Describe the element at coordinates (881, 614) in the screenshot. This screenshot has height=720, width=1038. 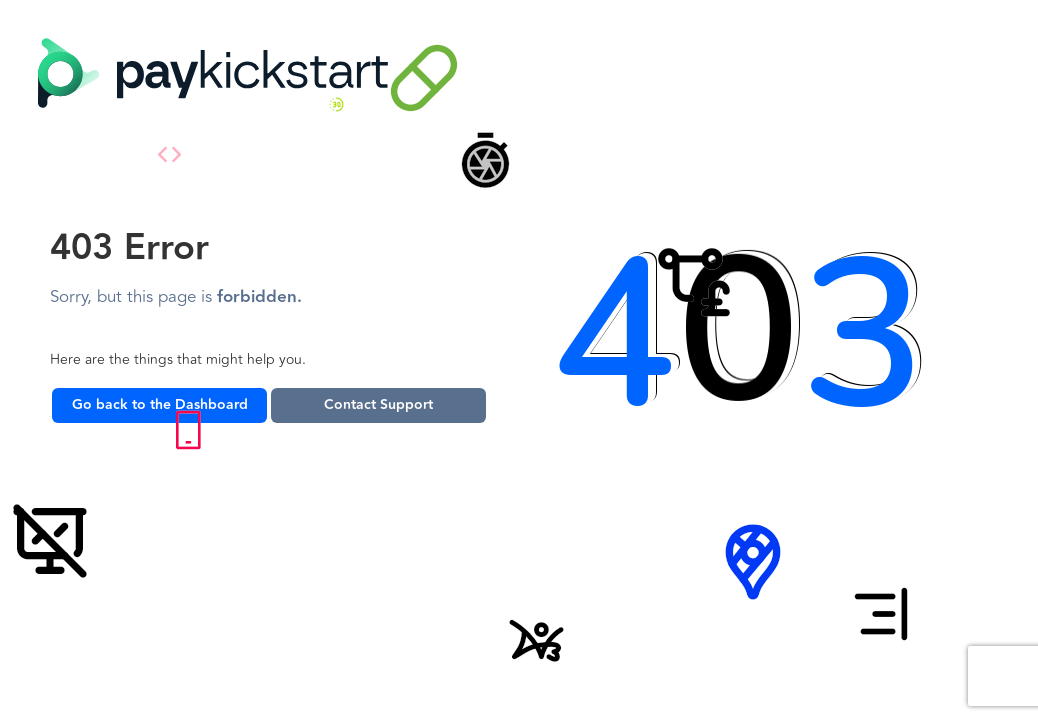
I see `align text to the right` at that location.